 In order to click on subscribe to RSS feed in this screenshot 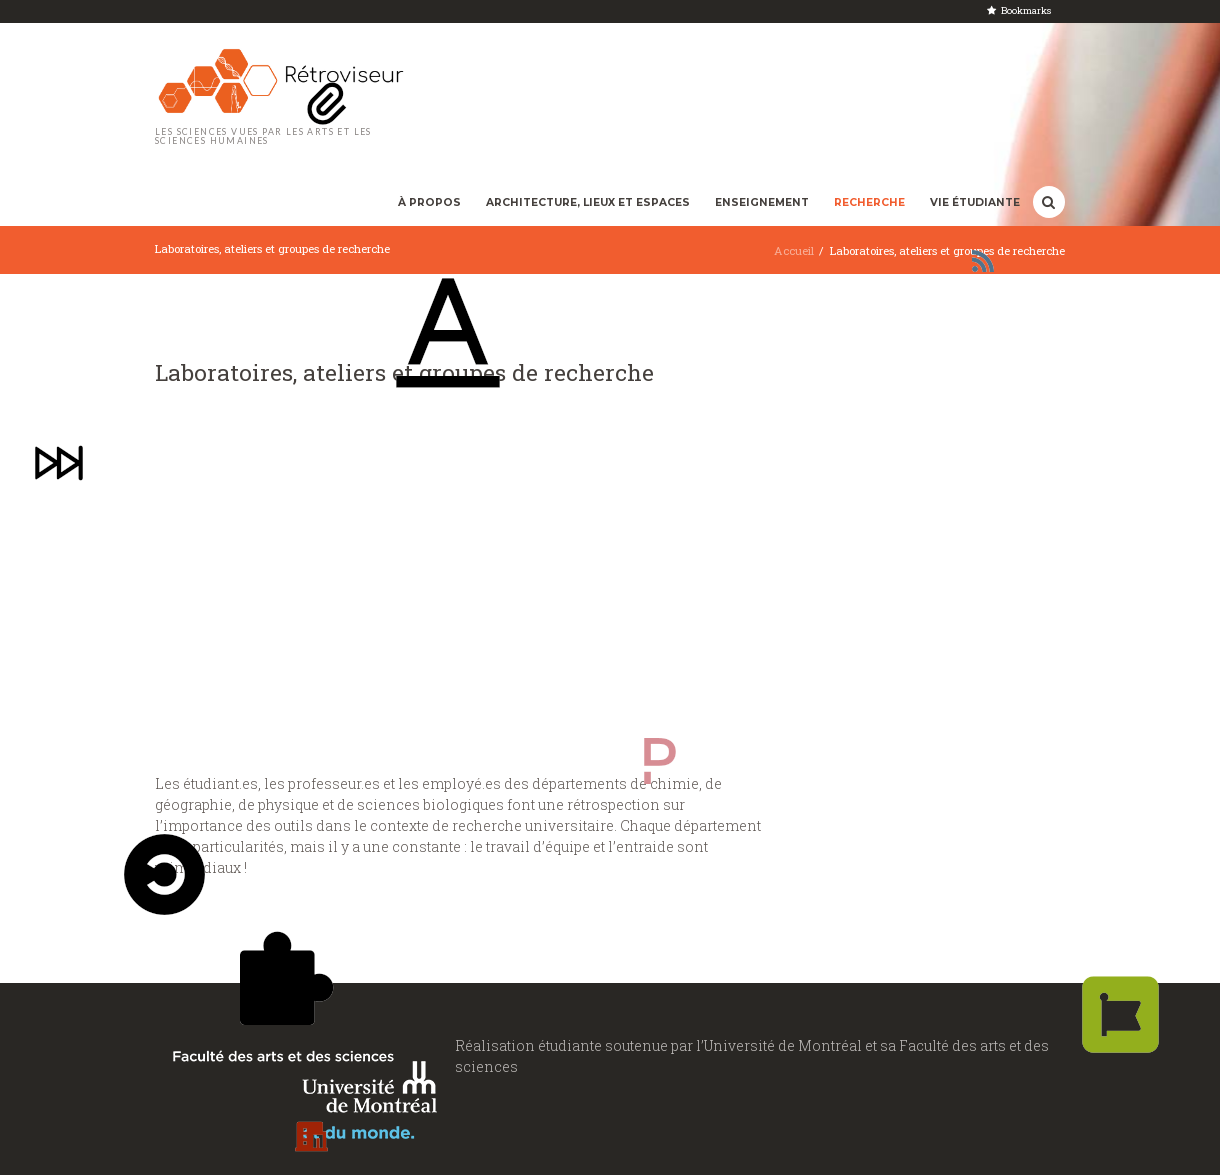, I will do `click(983, 261)`.